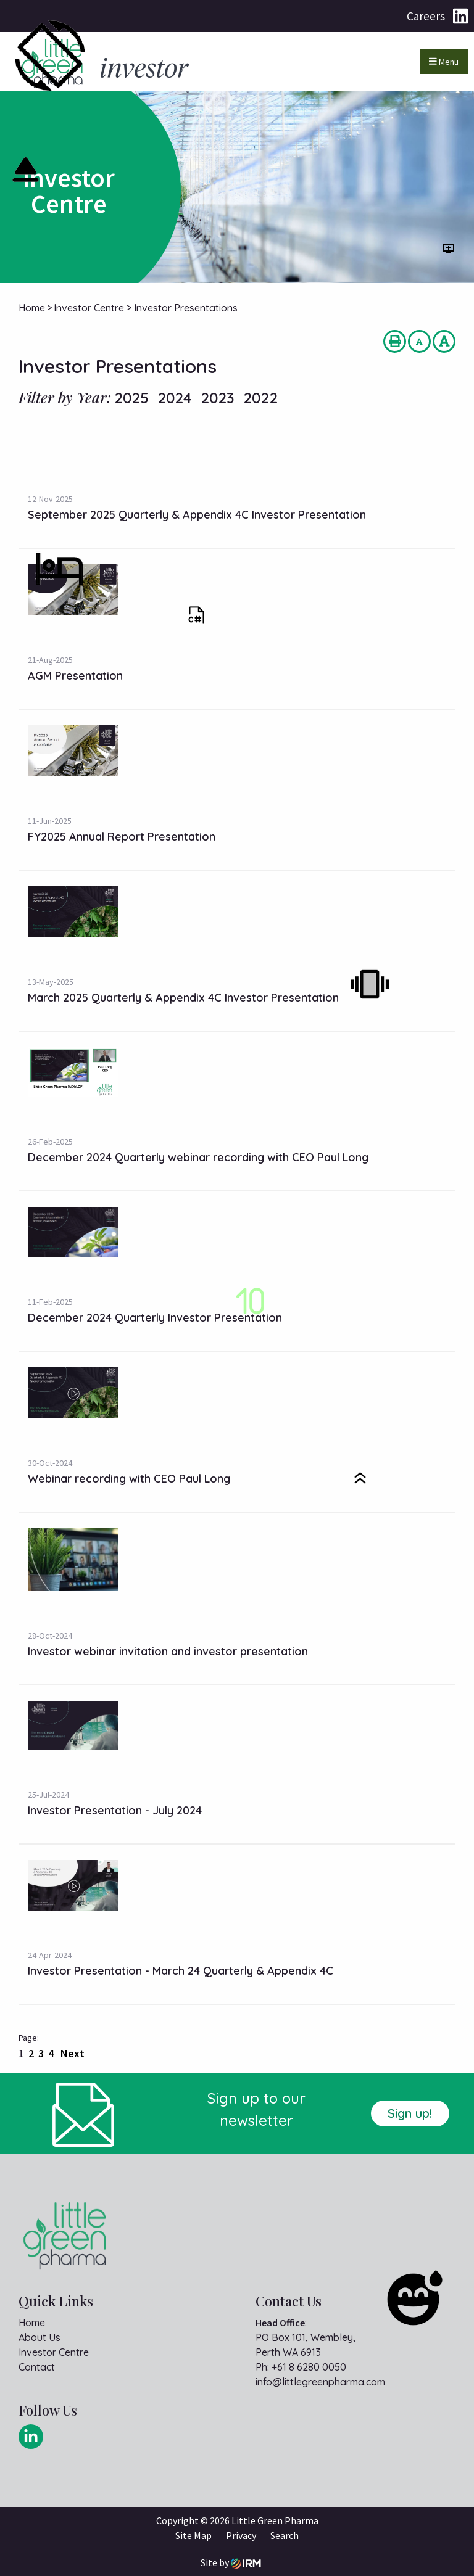  I want to click on enable vibration mode on device, so click(370, 984).